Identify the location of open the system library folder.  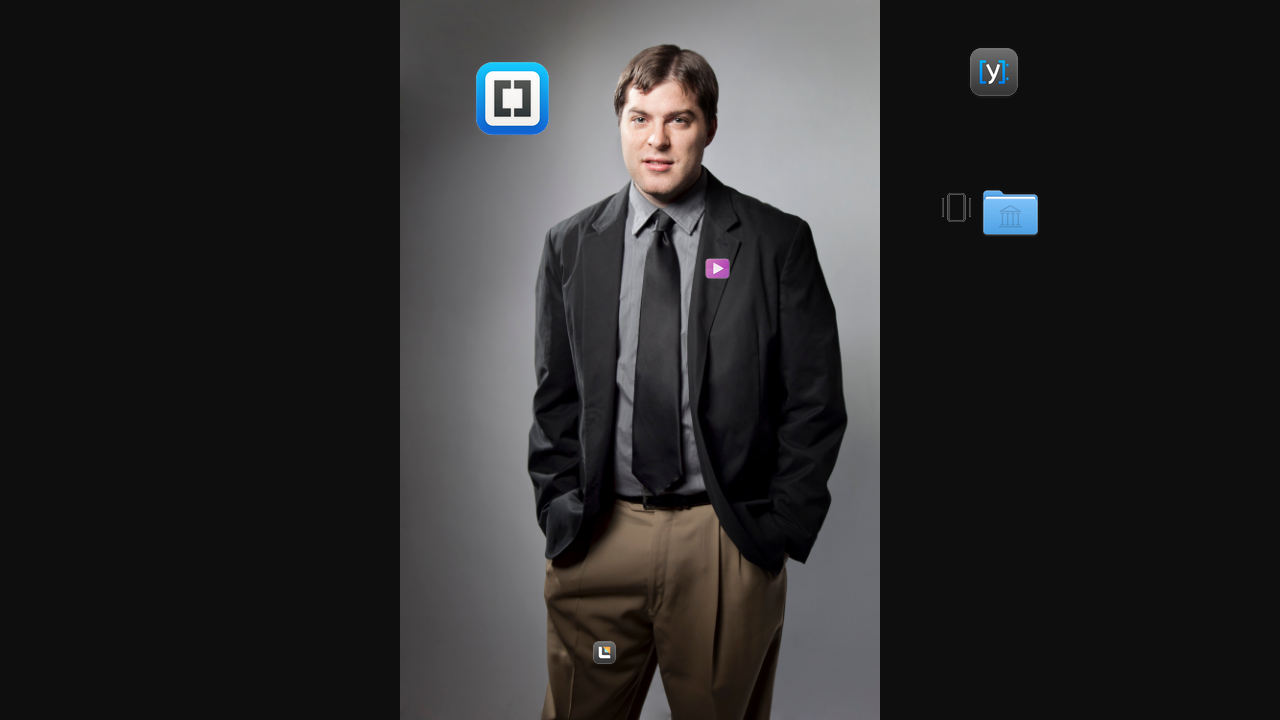
(1010, 212).